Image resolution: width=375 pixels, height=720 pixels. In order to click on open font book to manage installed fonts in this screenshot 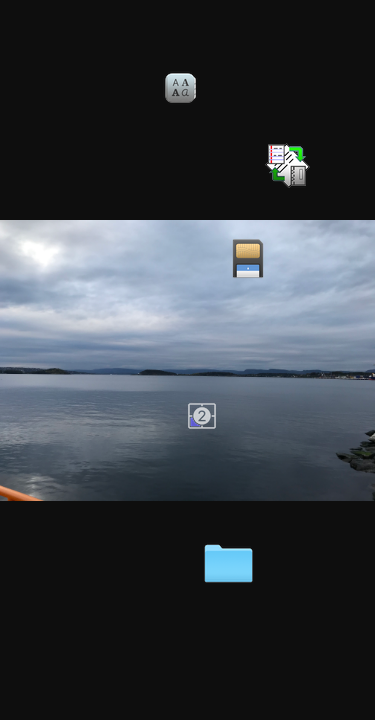, I will do `click(180, 88)`.